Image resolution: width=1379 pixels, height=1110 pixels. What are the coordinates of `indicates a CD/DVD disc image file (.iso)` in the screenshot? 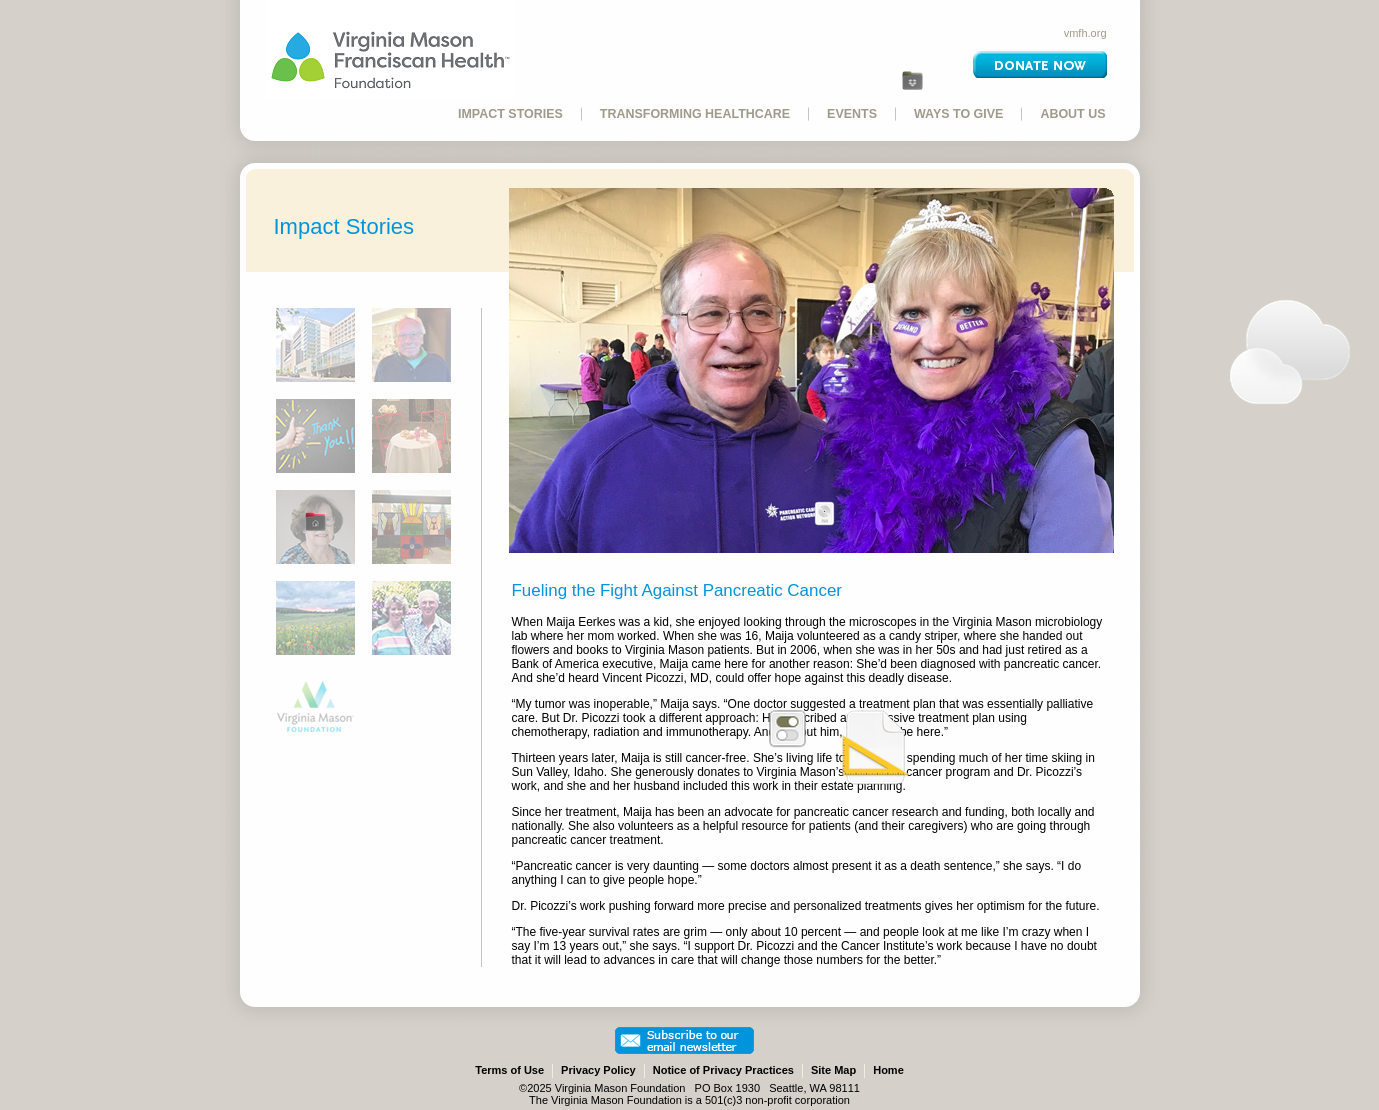 It's located at (824, 513).